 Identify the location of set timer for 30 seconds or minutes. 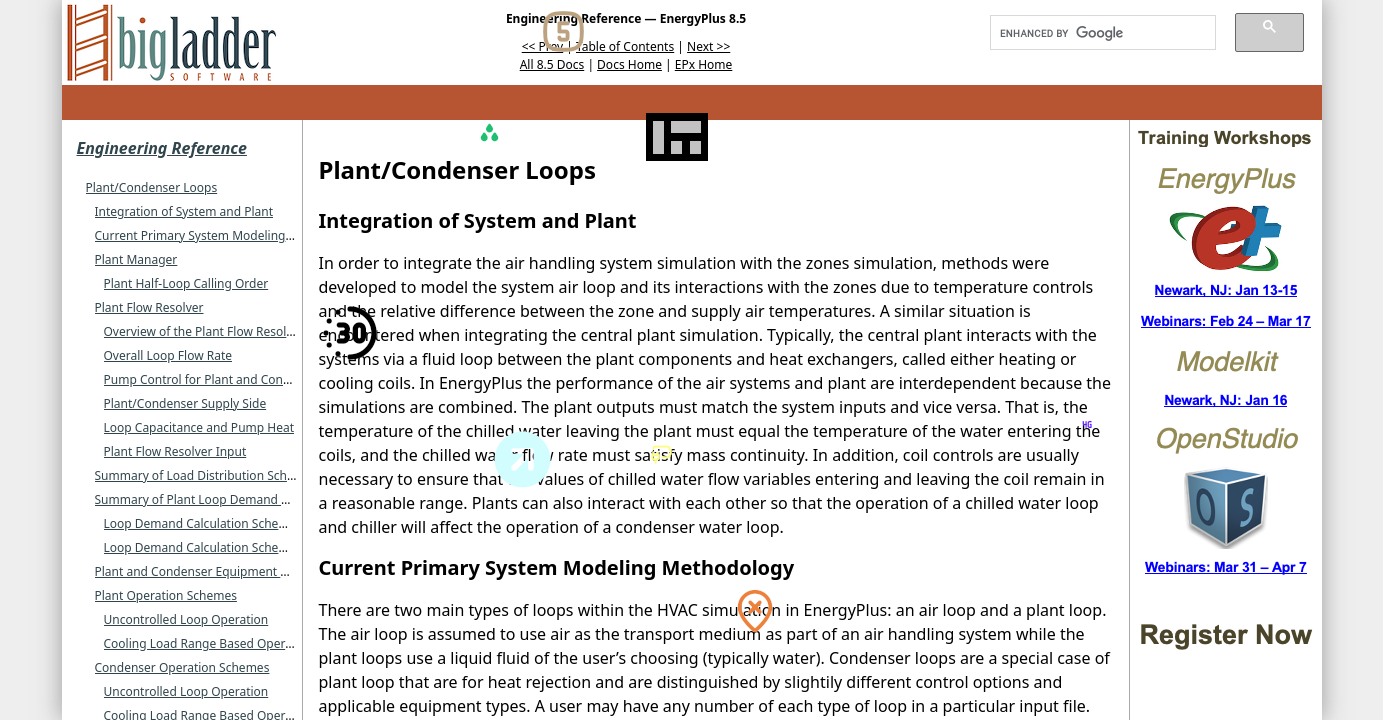
(350, 333).